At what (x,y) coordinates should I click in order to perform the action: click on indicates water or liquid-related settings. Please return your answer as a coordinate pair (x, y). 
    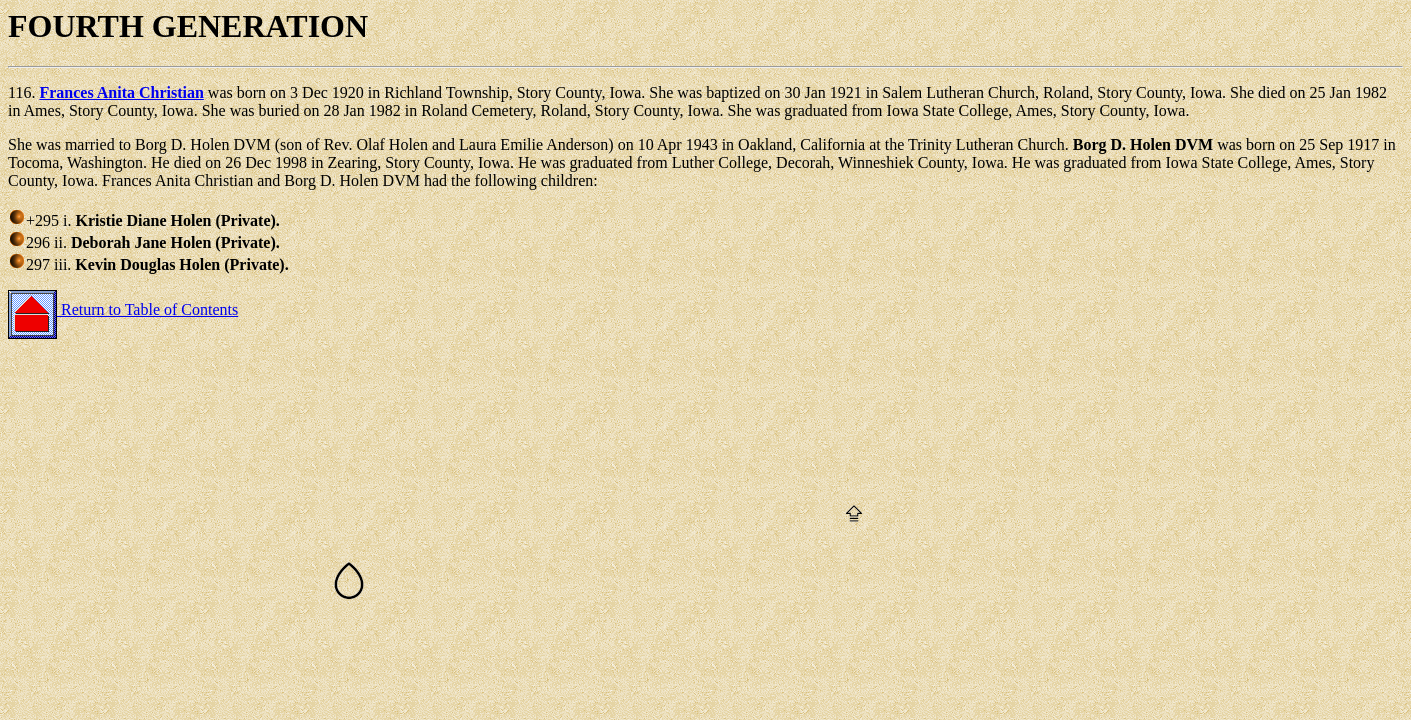
    Looking at the image, I should click on (349, 582).